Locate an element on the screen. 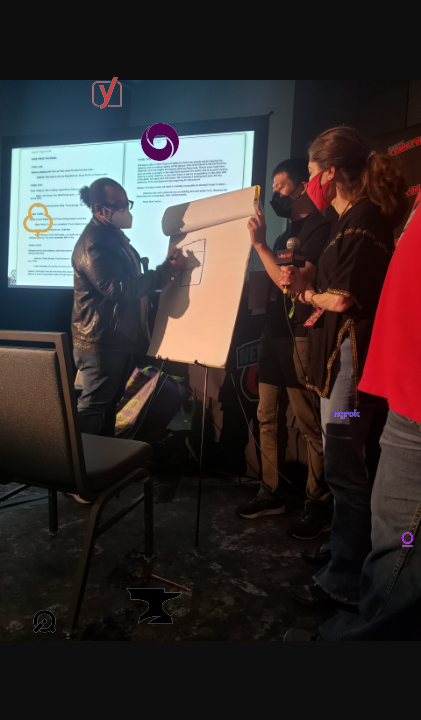 This screenshot has width=421, height=720. visit curseforge for game mods and addons is located at coordinates (154, 606).